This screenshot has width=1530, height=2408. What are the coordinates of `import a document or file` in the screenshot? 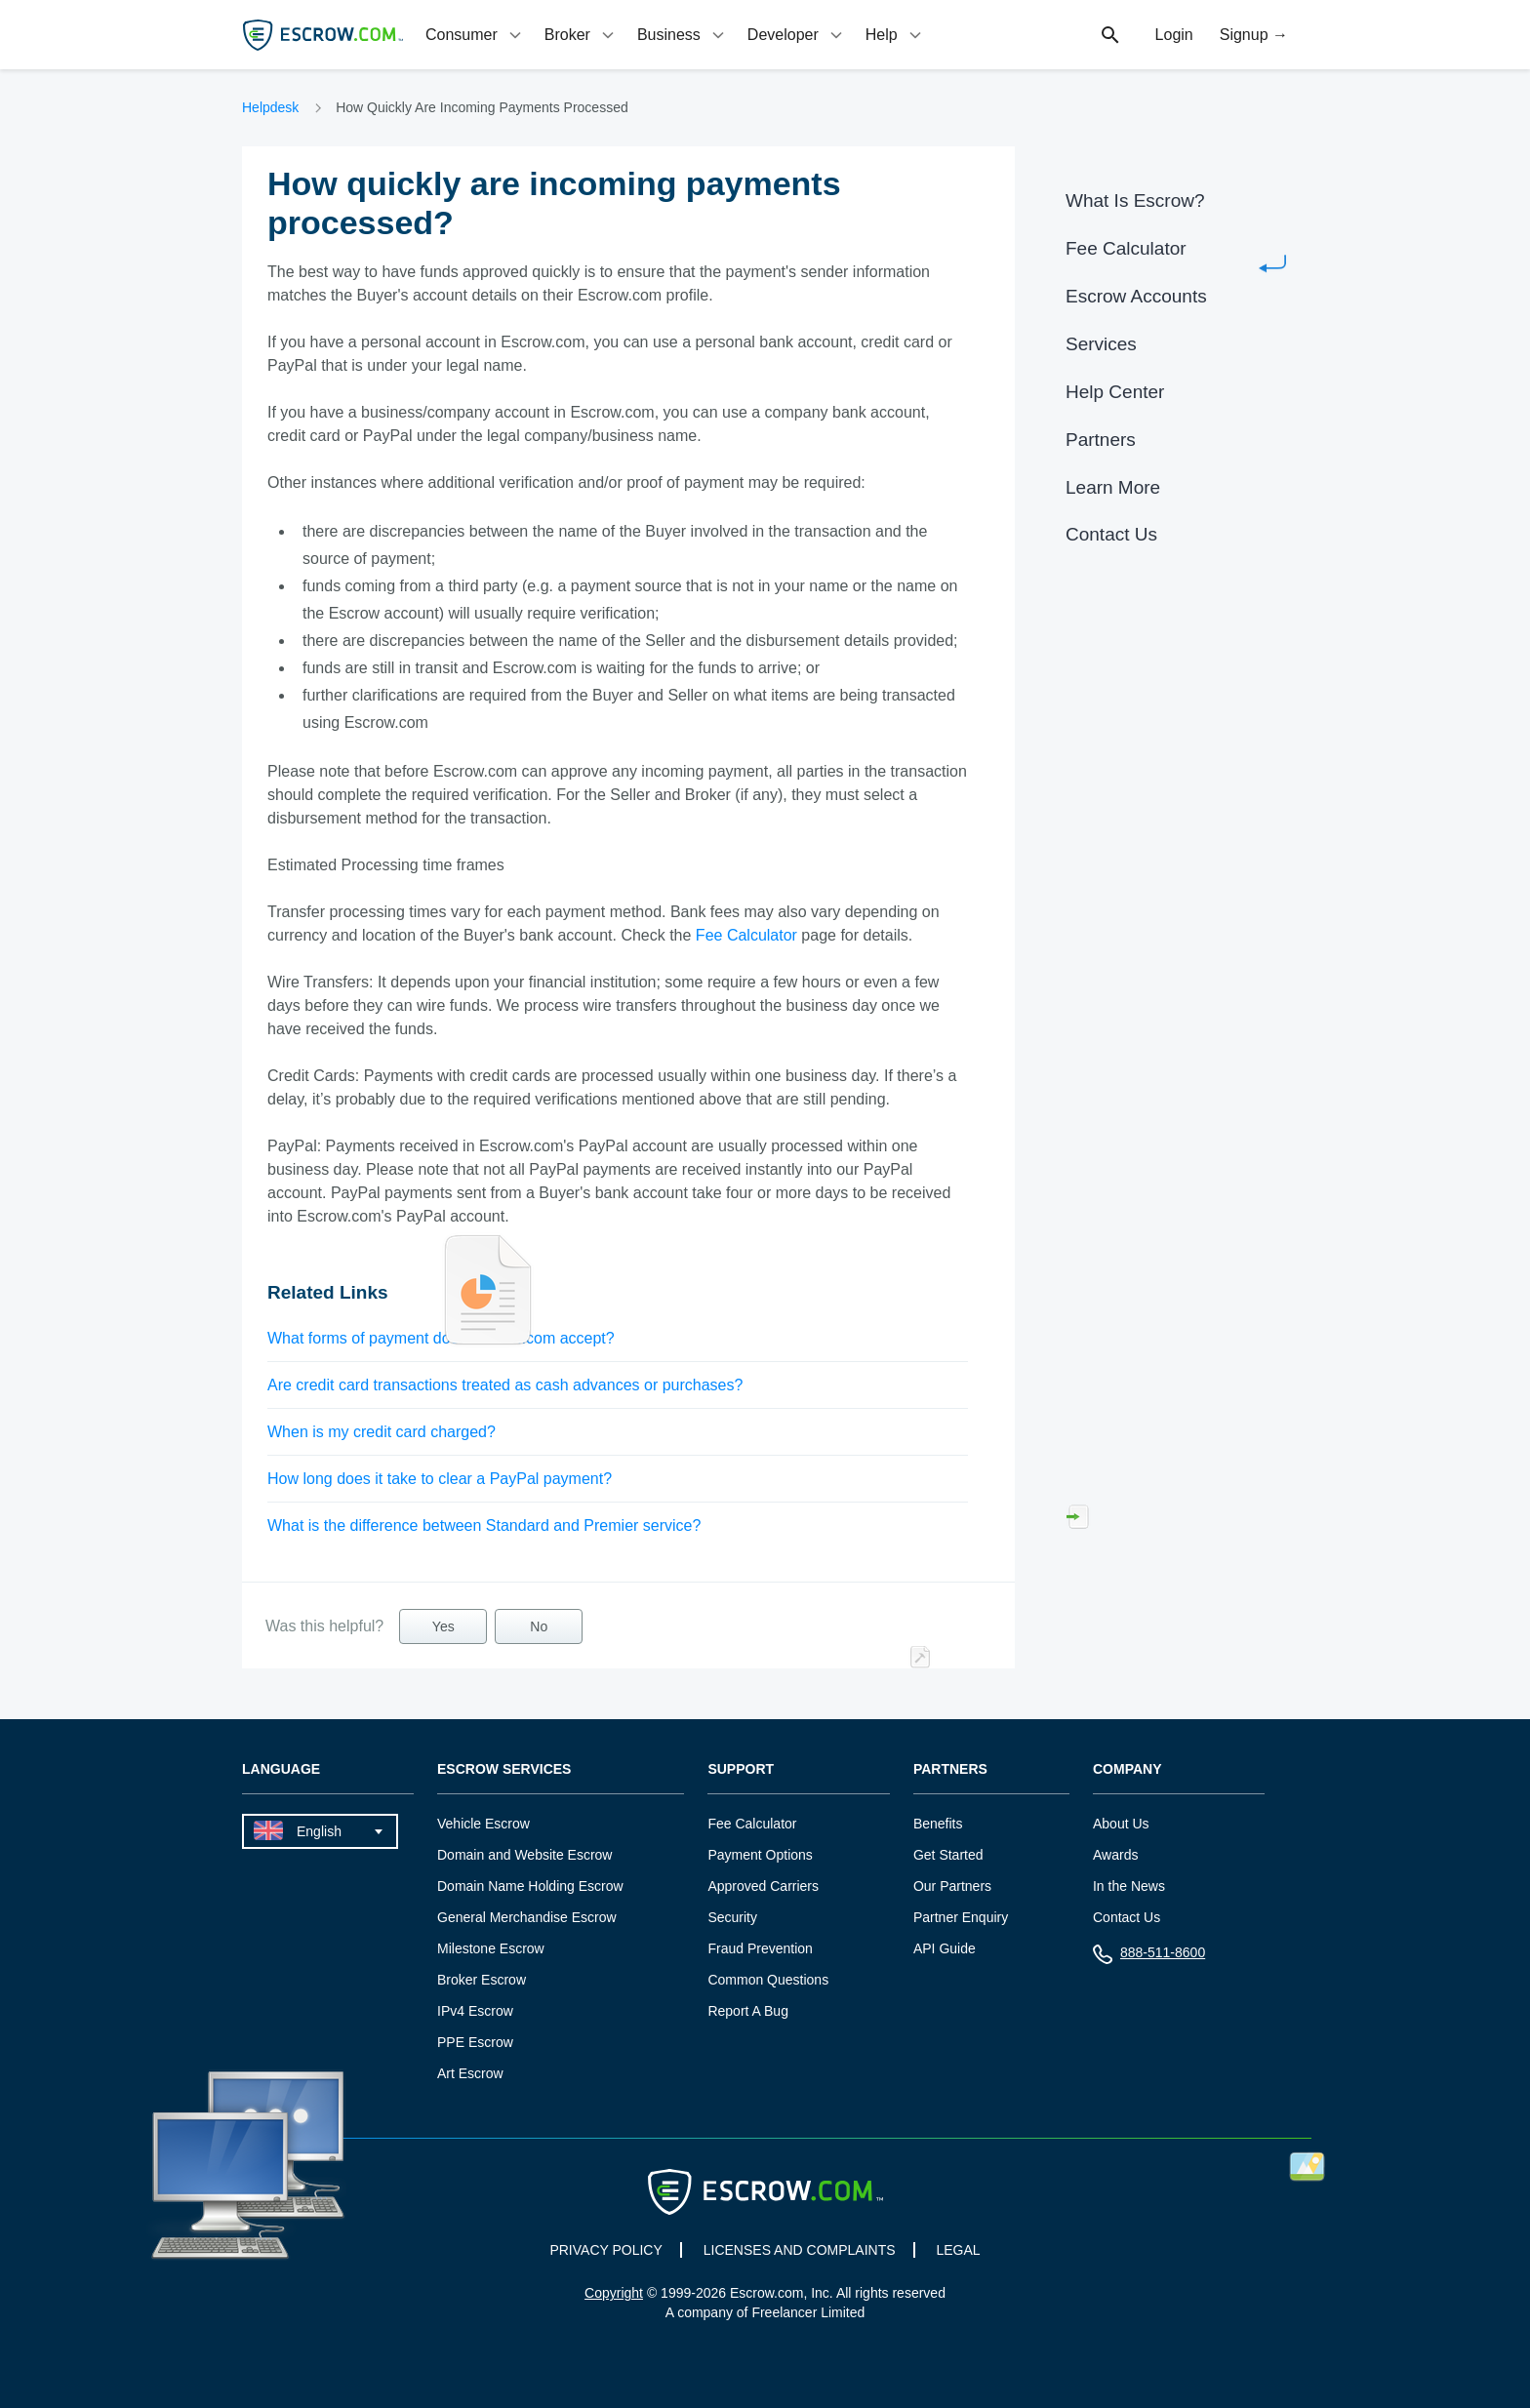 It's located at (1078, 1516).